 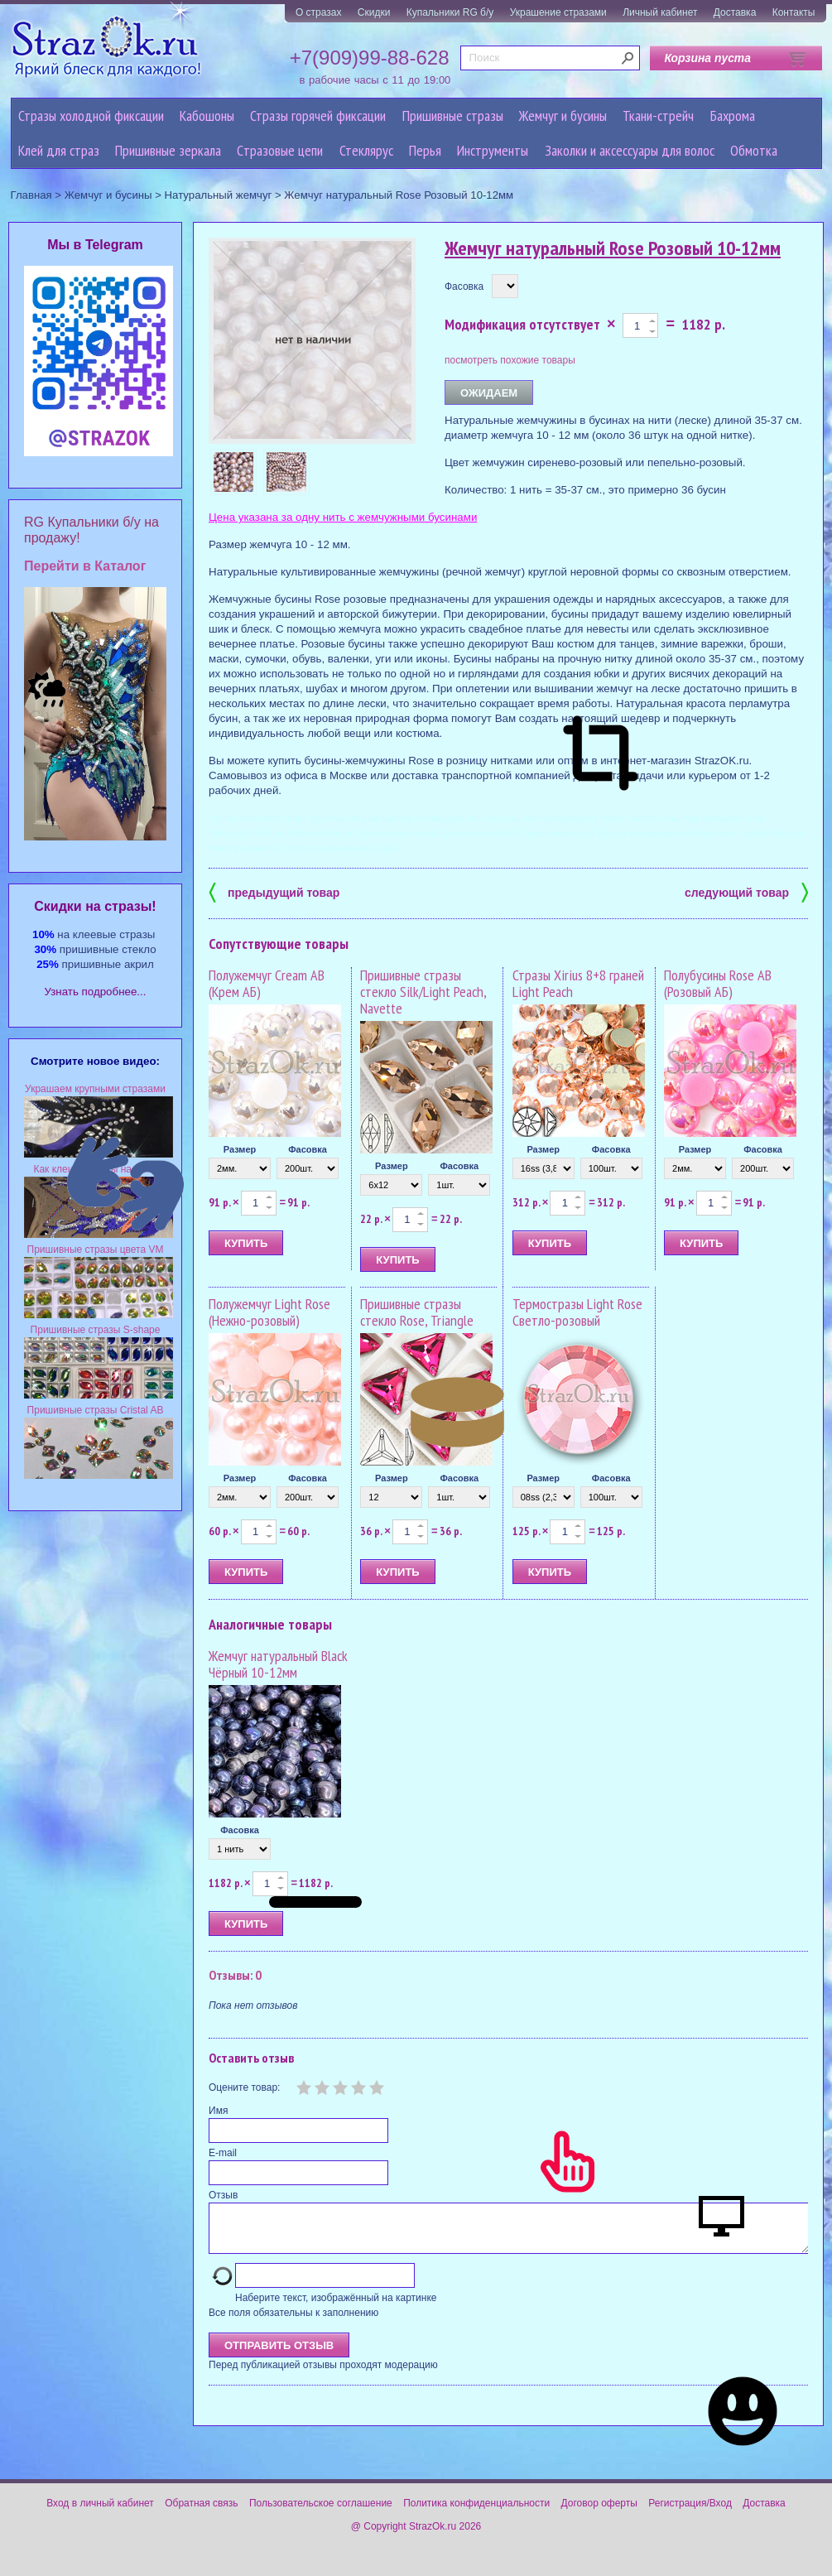 I want to click on current weather conditions with mixed sun and rain, so click(x=46, y=690).